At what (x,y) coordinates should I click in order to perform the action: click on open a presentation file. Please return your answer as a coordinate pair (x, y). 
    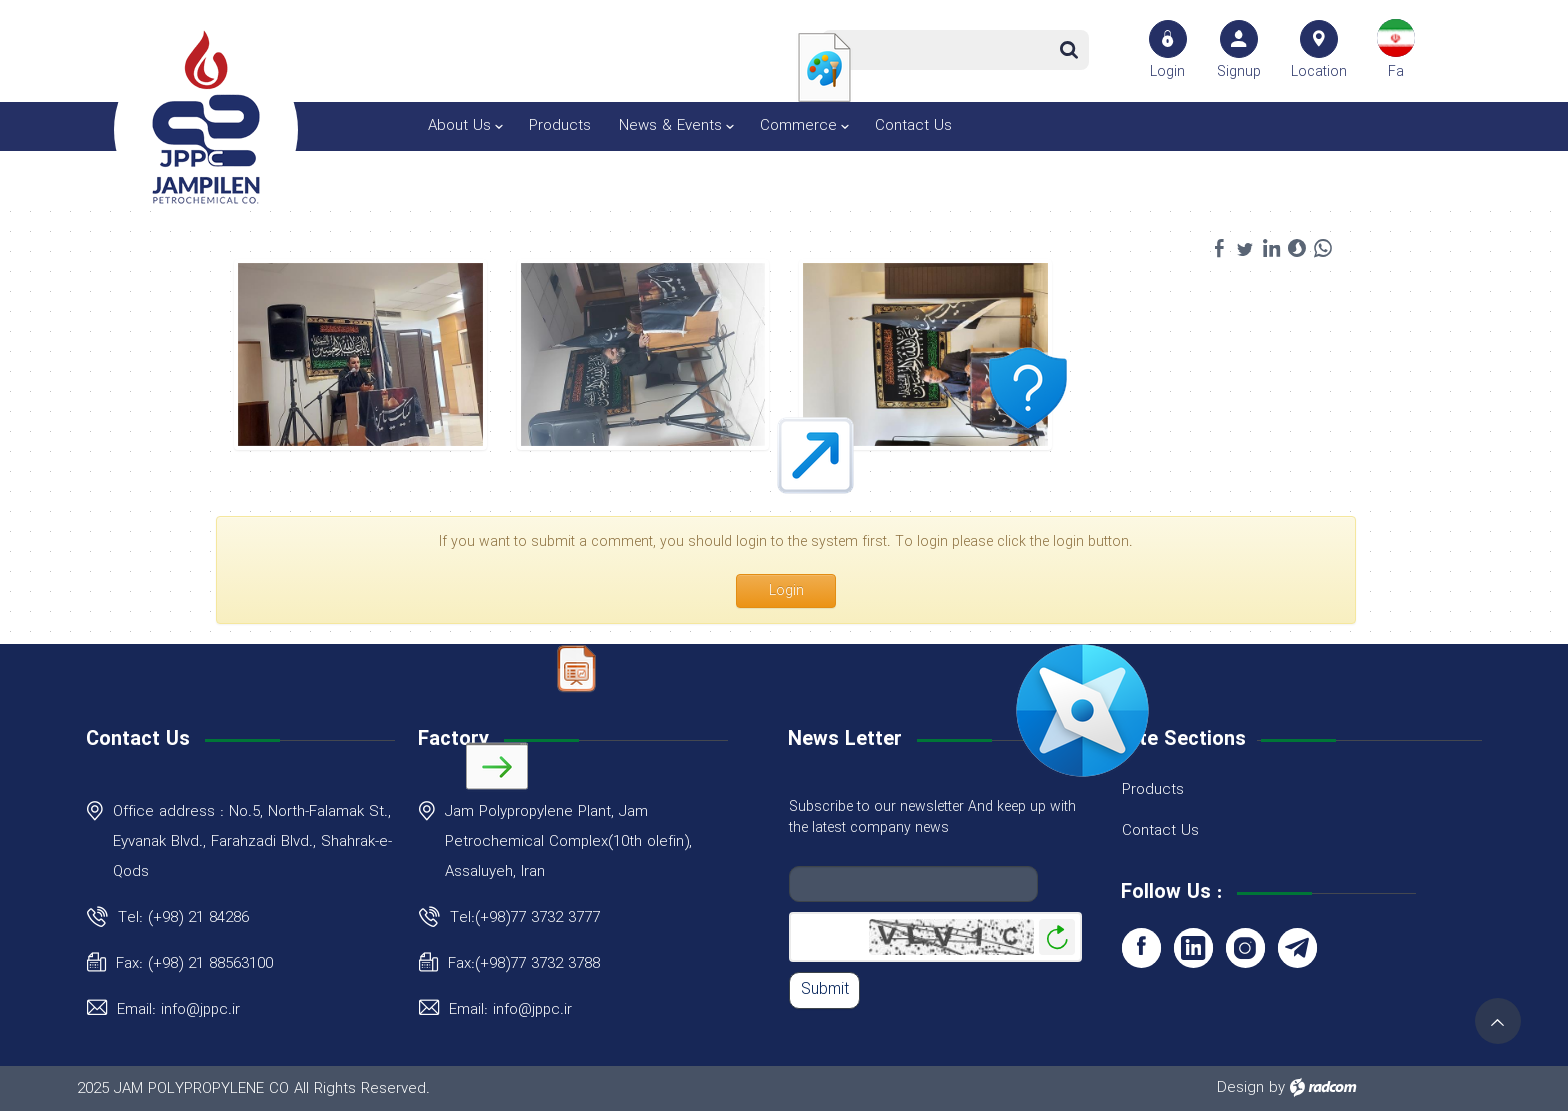
    Looking at the image, I should click on (576, 668).